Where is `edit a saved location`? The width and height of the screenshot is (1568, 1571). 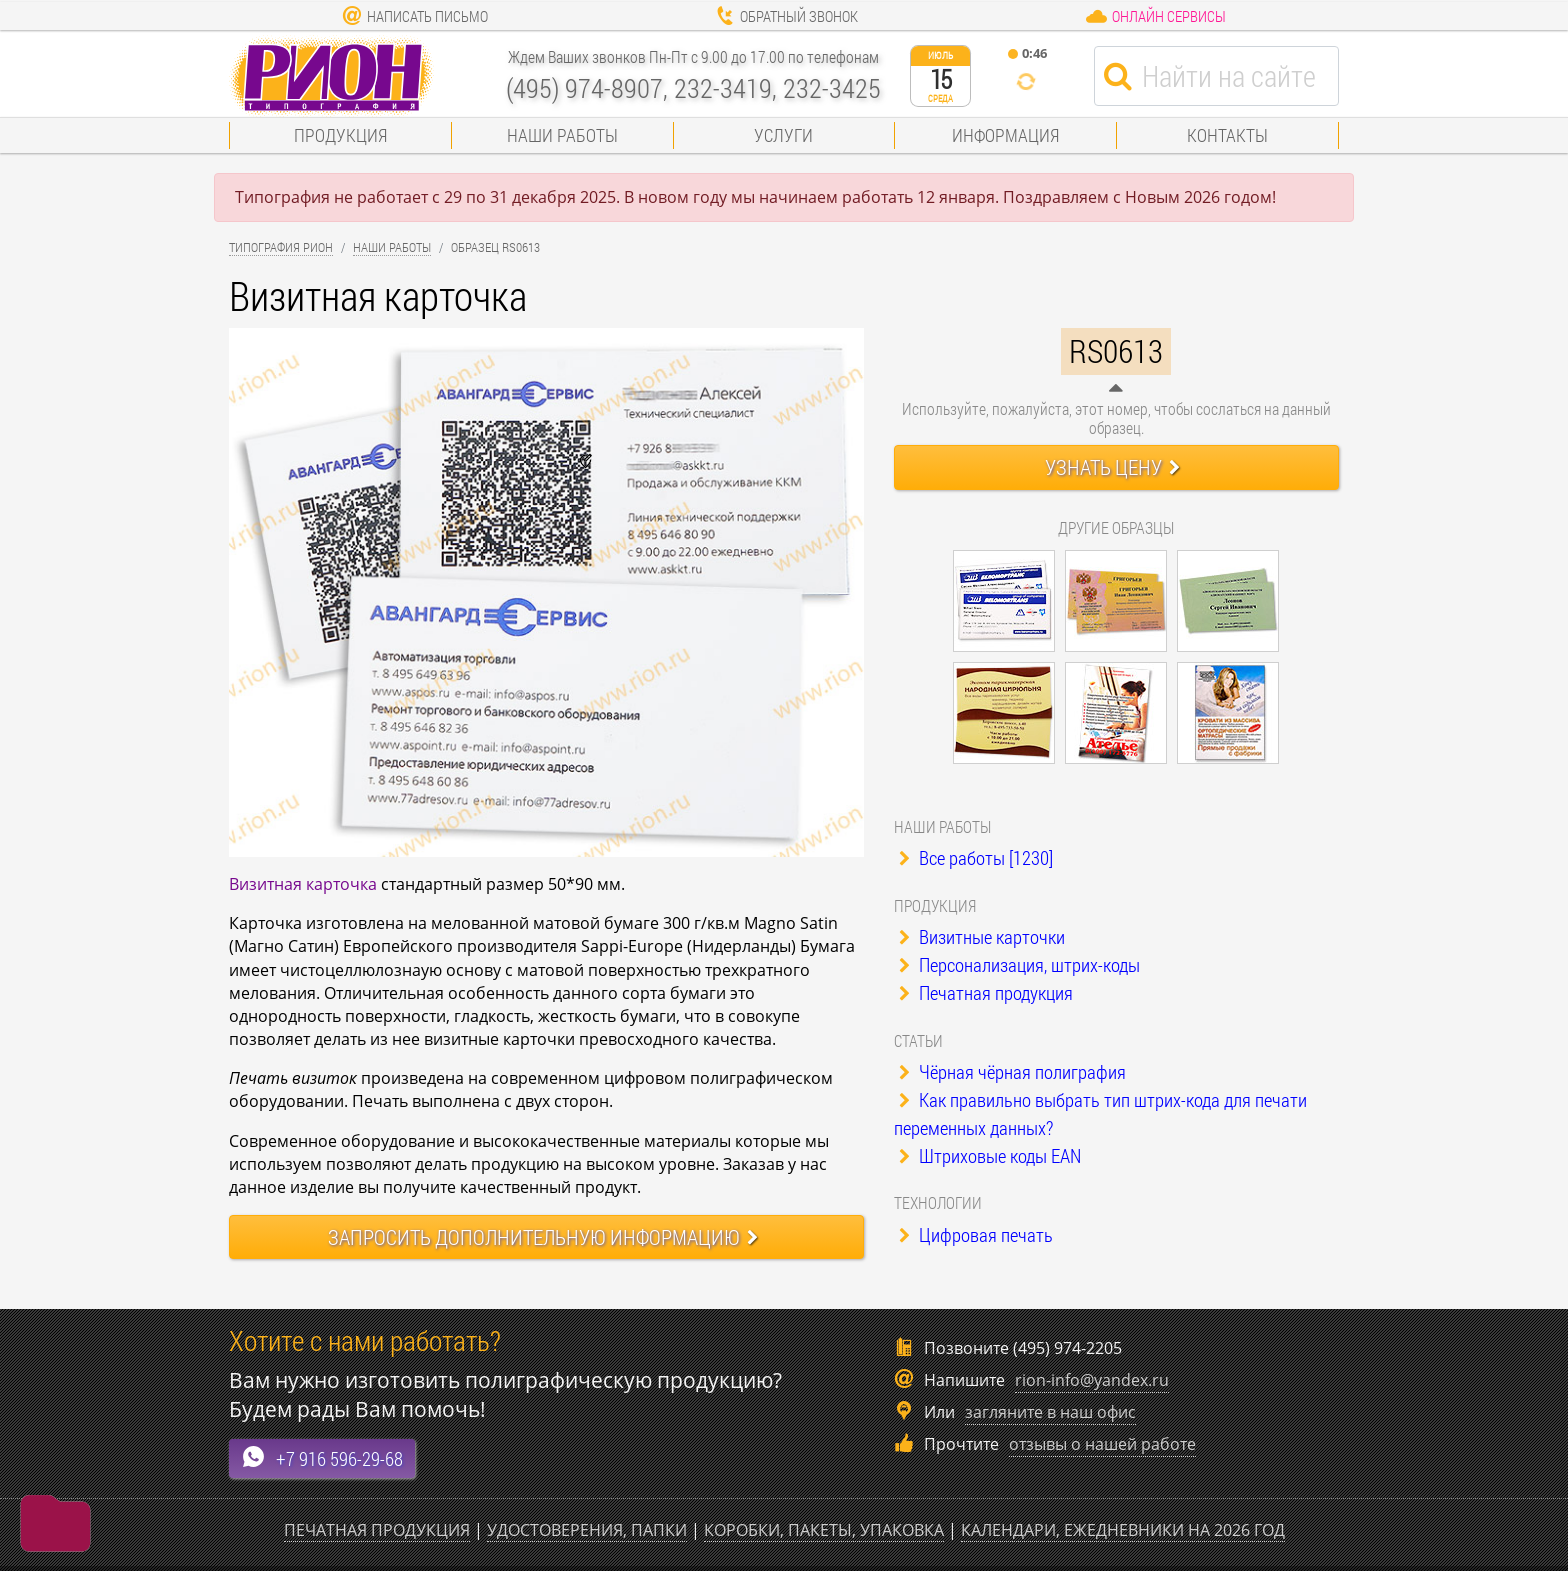
edit a saved location is located at coordinates (585, 461).